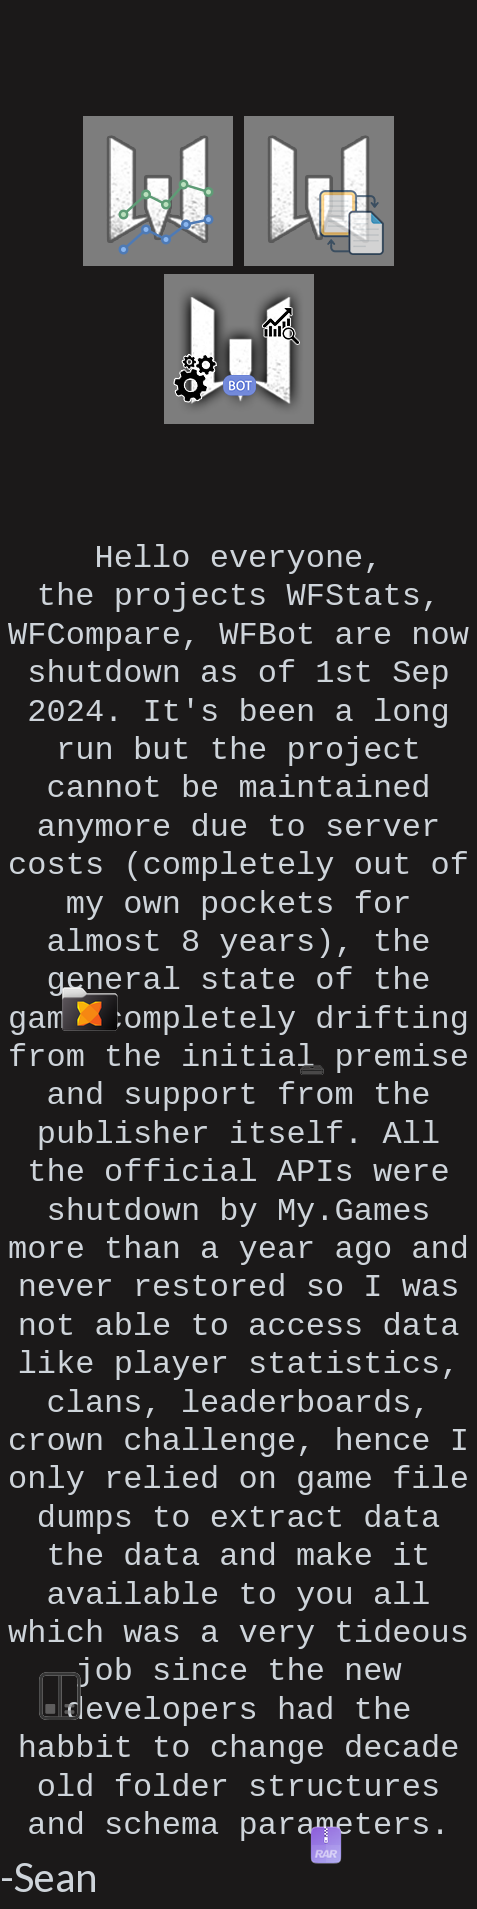 This screenshot has height=1909, width=477. I want to click on folder containing haxe project files, so click(89, 1010).